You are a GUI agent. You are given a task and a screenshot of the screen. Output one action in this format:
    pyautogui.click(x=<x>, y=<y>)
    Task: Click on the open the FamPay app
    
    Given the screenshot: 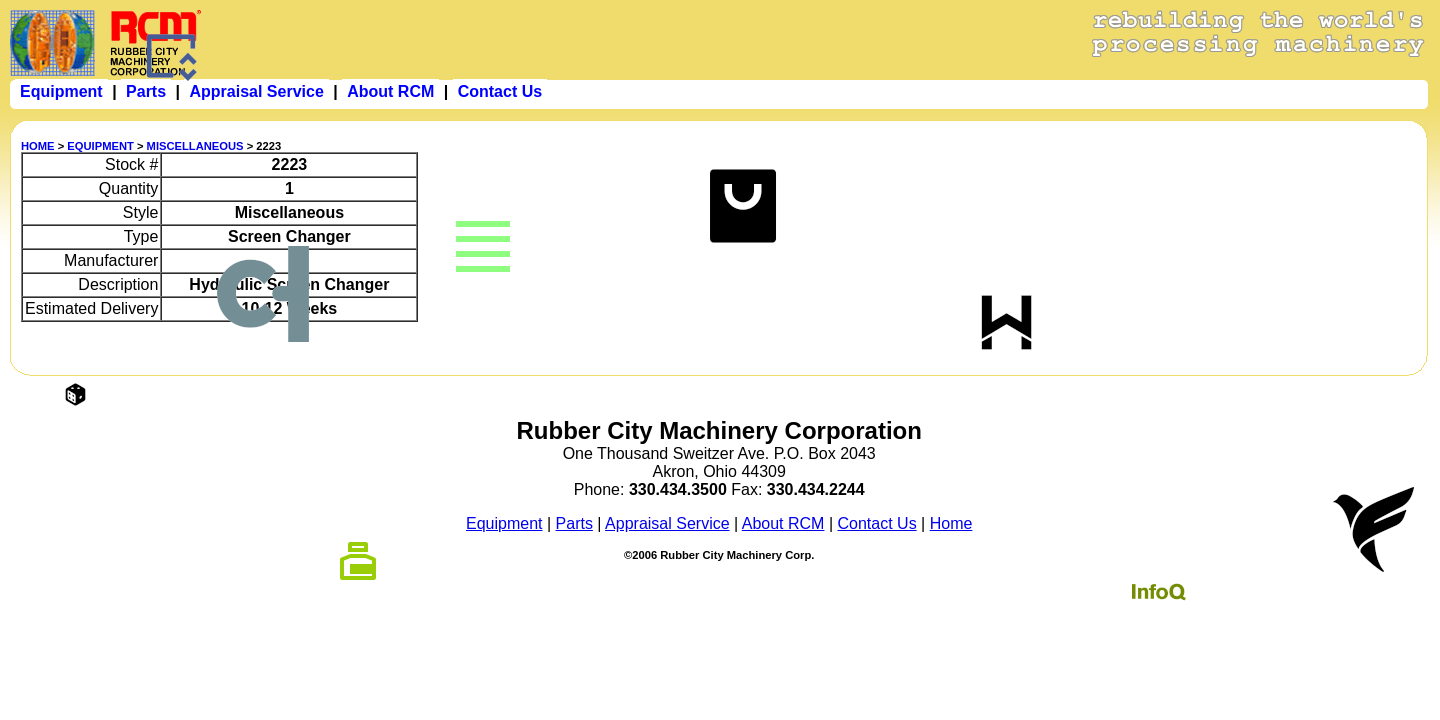 What is the action you would take?
    pyautogui.click(x=1373, y=529)
    